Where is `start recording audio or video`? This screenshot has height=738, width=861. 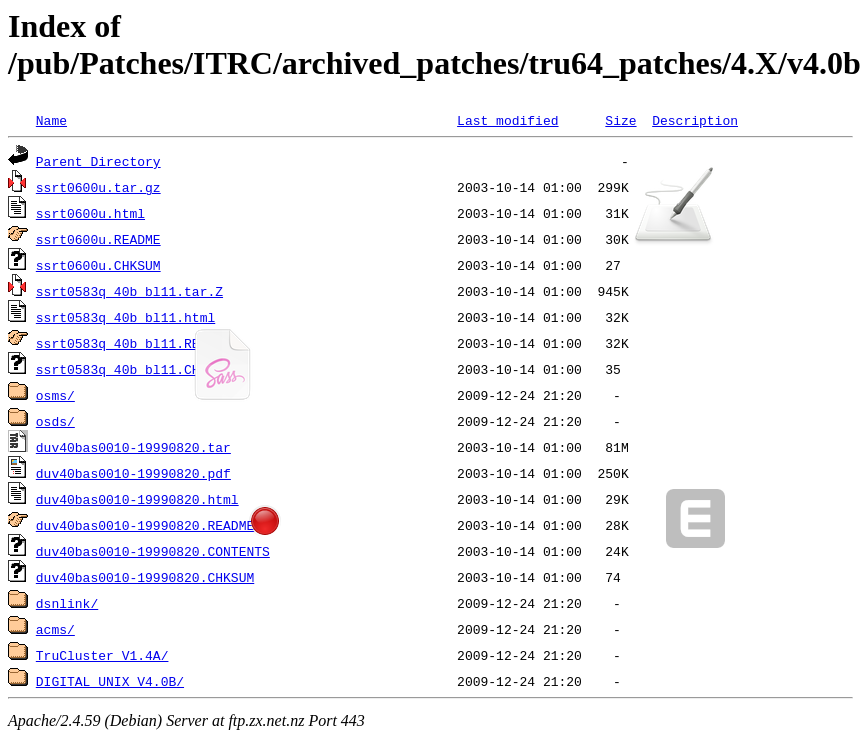 start recording audio or video is located at coordinates (265, 521).